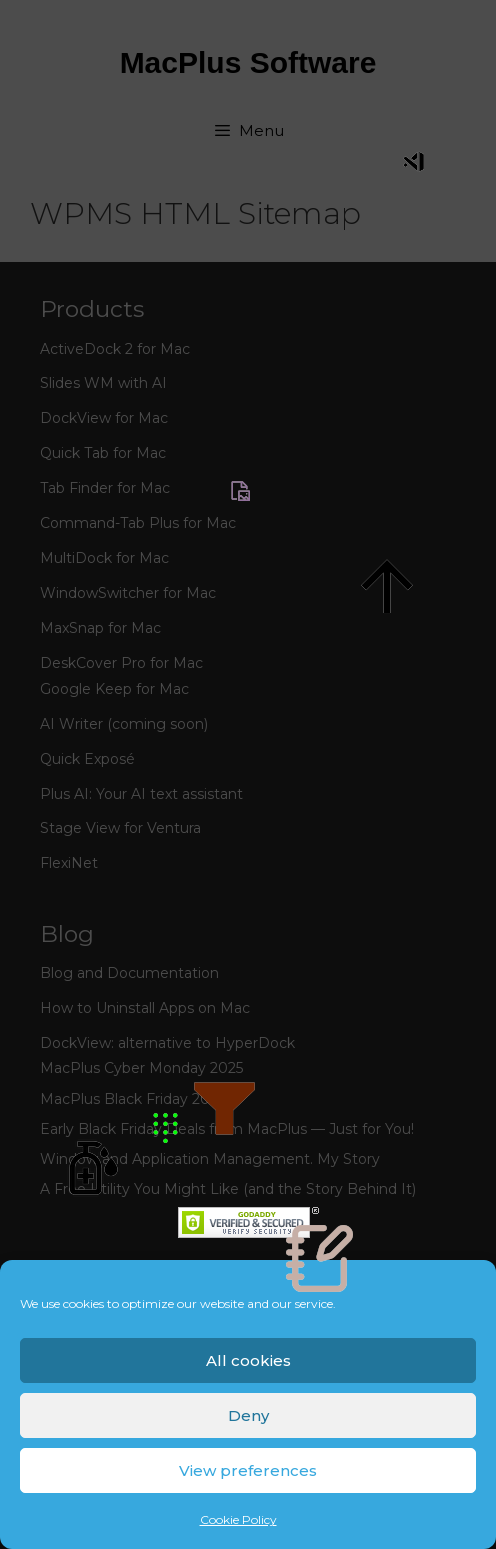  Describe the element at coordinates (319, 1258) in the screenshot. I see `edit notes or journal entries` at that location.